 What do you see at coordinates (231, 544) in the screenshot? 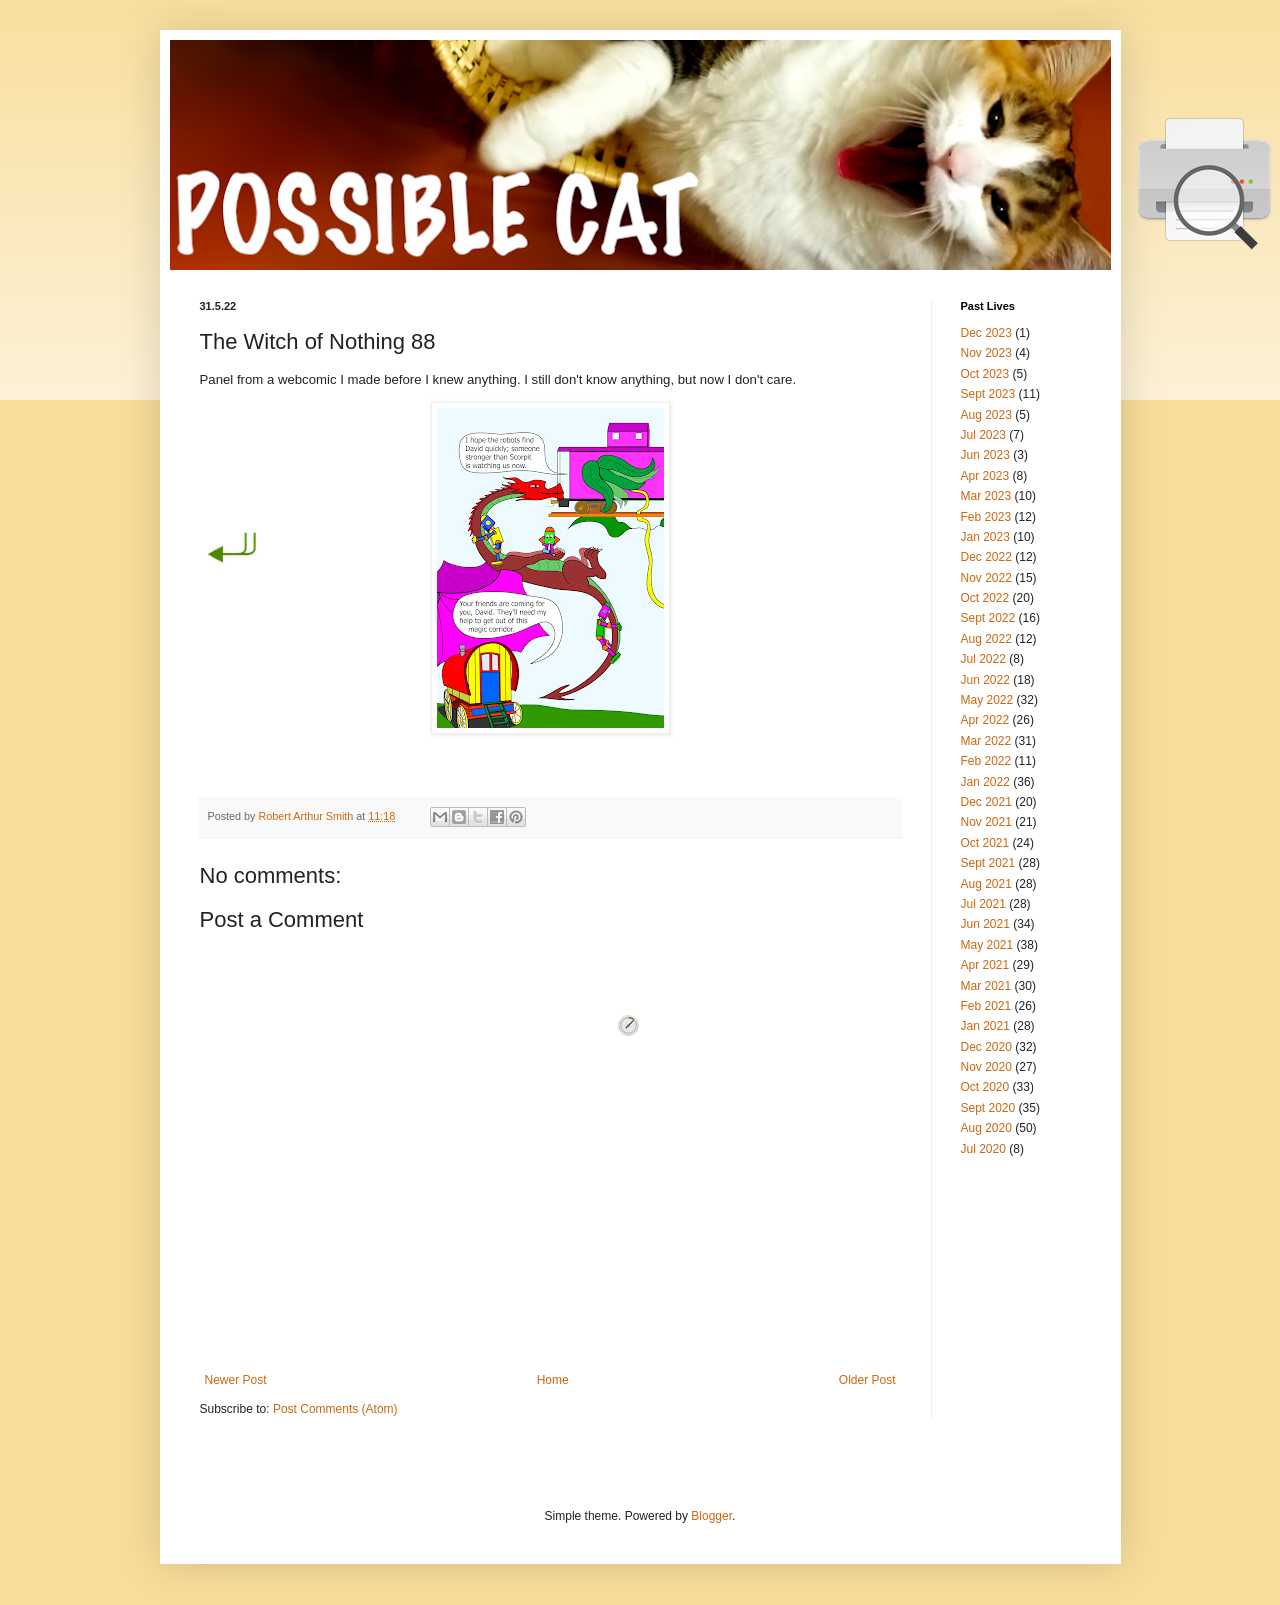
I see `reply to all recipients of an email` at bounding box center [231, 544].